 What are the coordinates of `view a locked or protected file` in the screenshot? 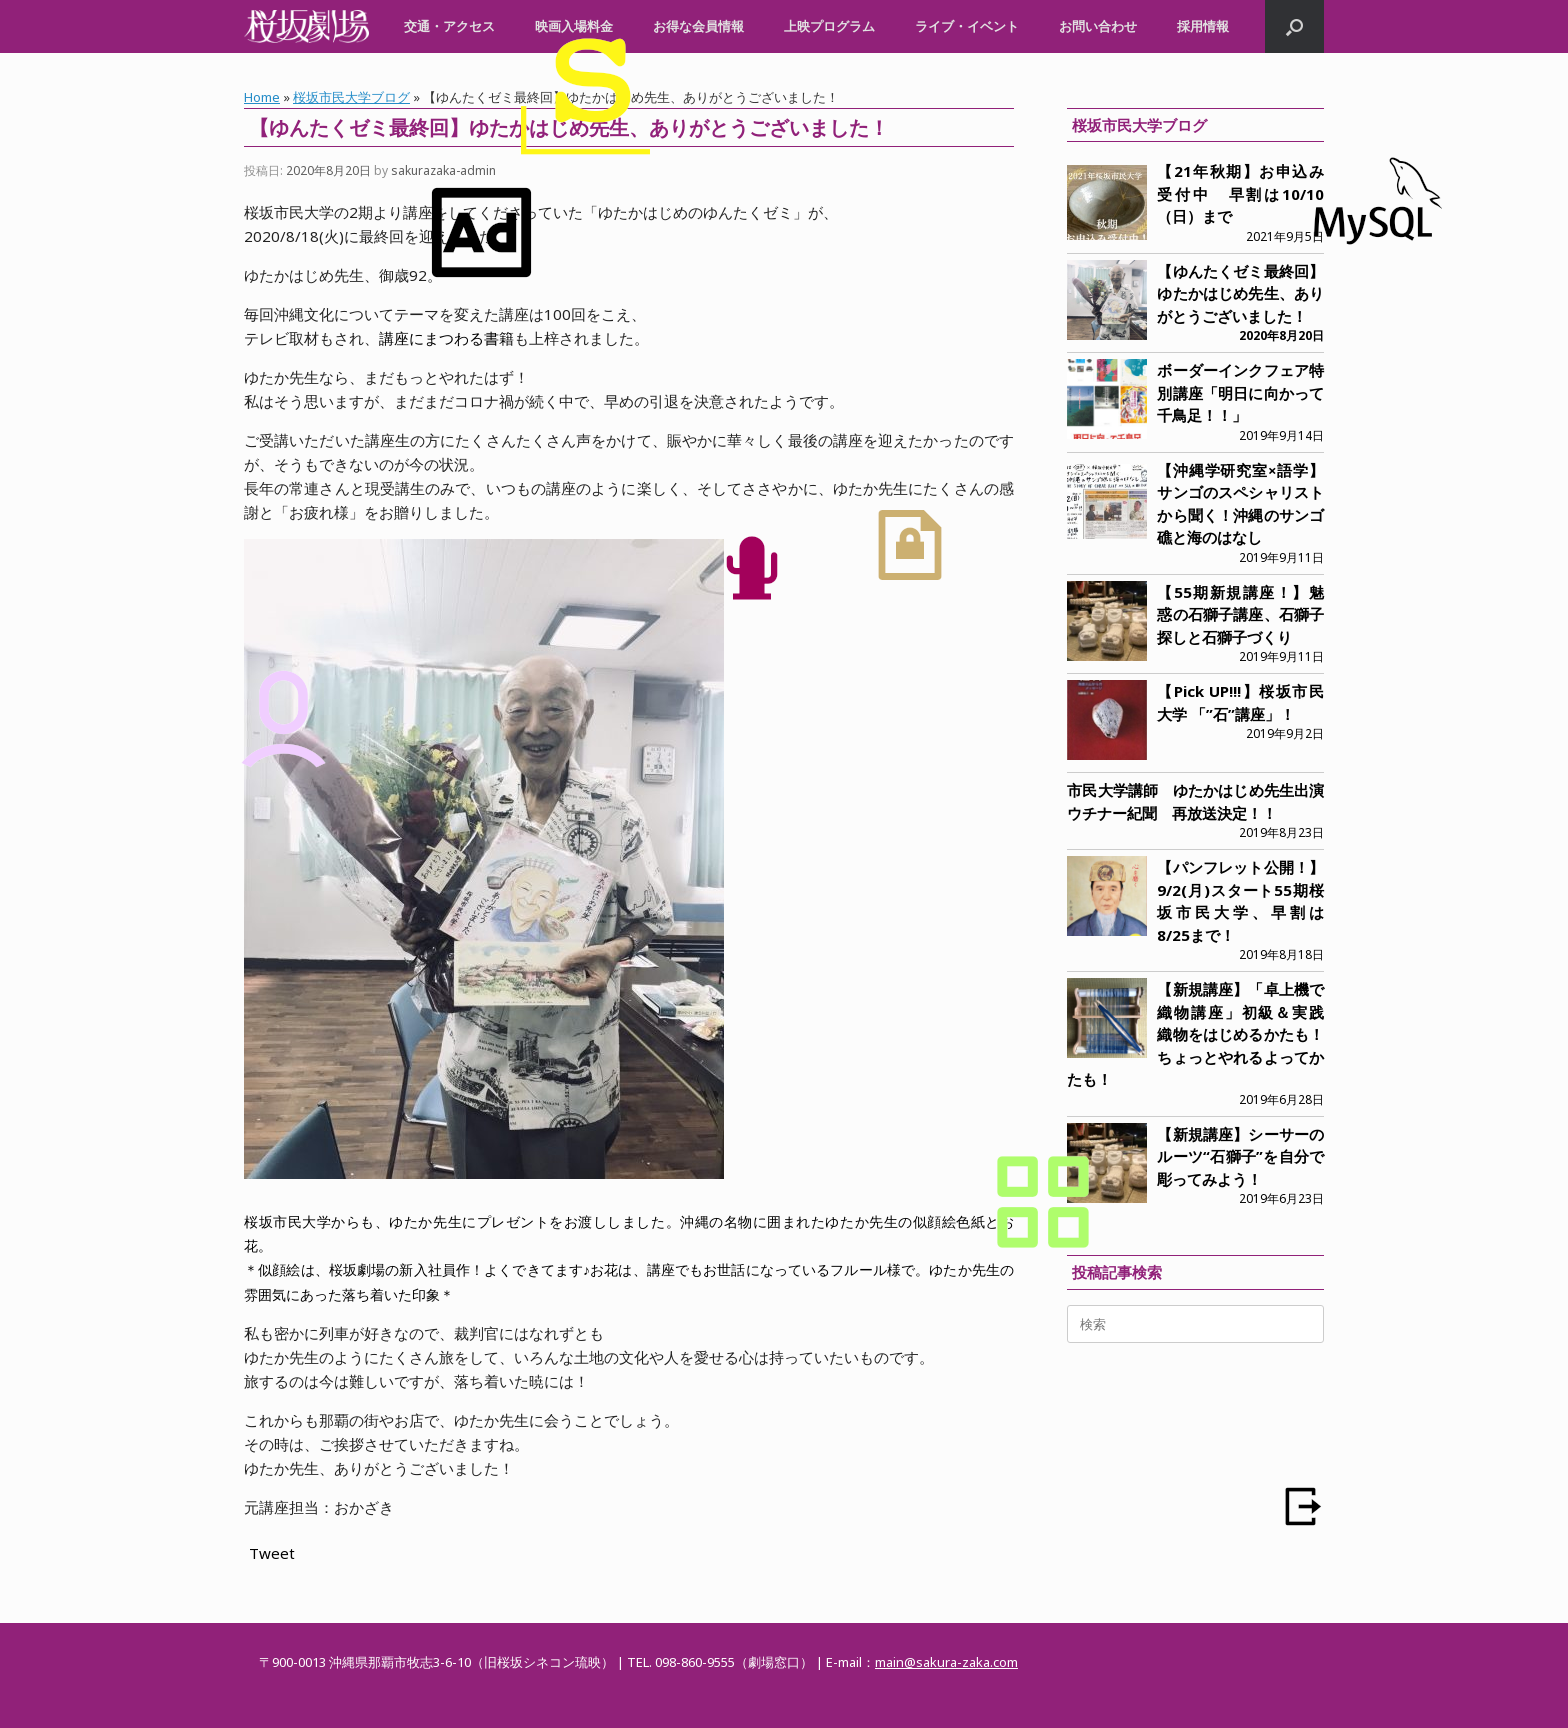 It's located at (910, 545).